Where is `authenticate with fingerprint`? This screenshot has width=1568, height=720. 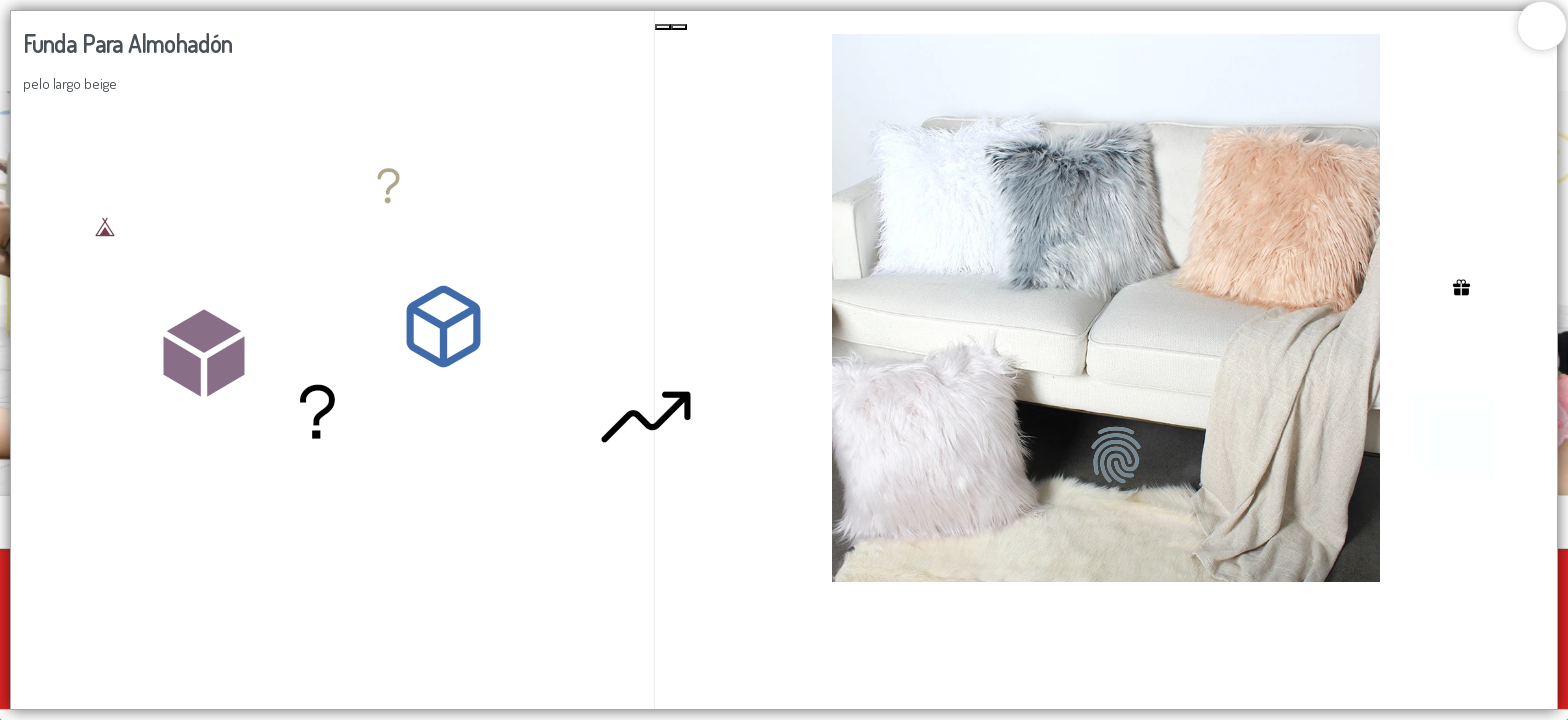
authenticate with fingerprint is located at coordinates (1116, 455).